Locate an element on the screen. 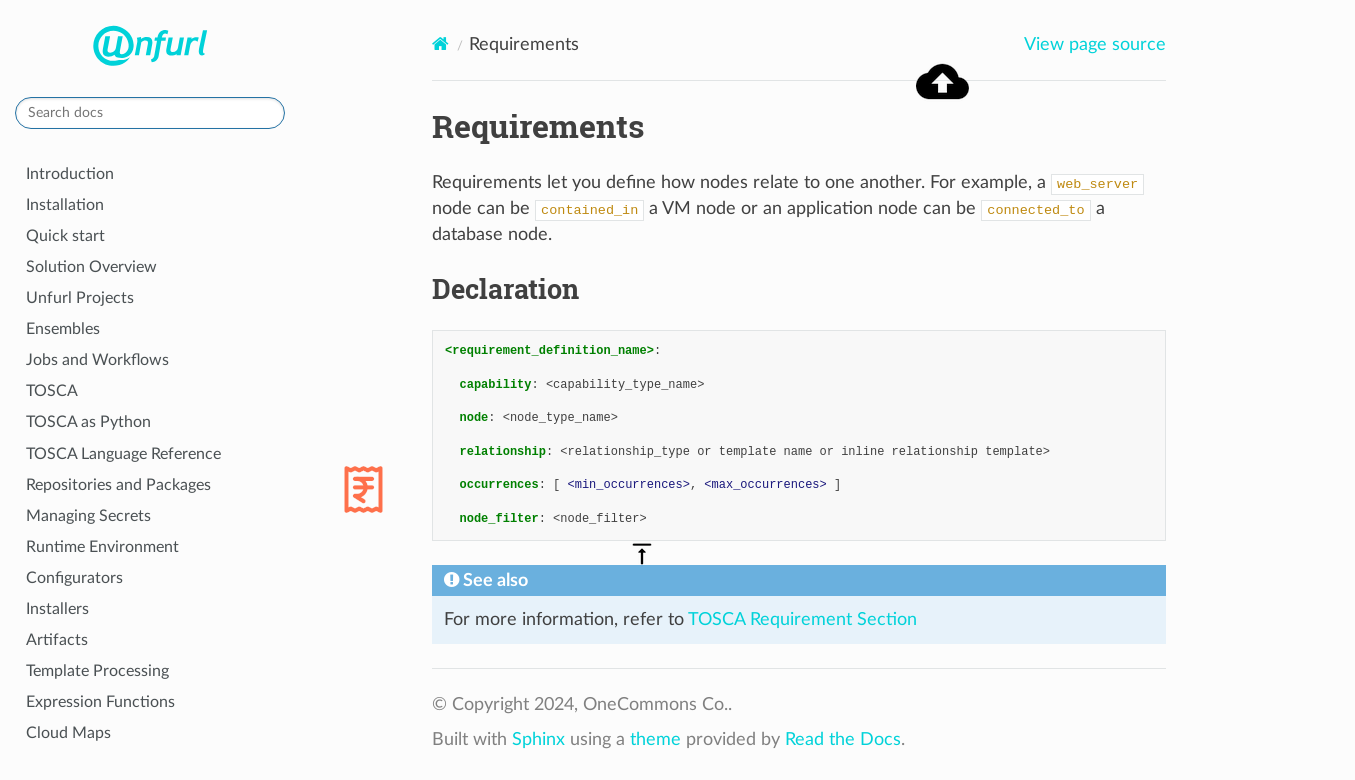  view transaction receipt in indian rupees is located at coordinates (363, 489).